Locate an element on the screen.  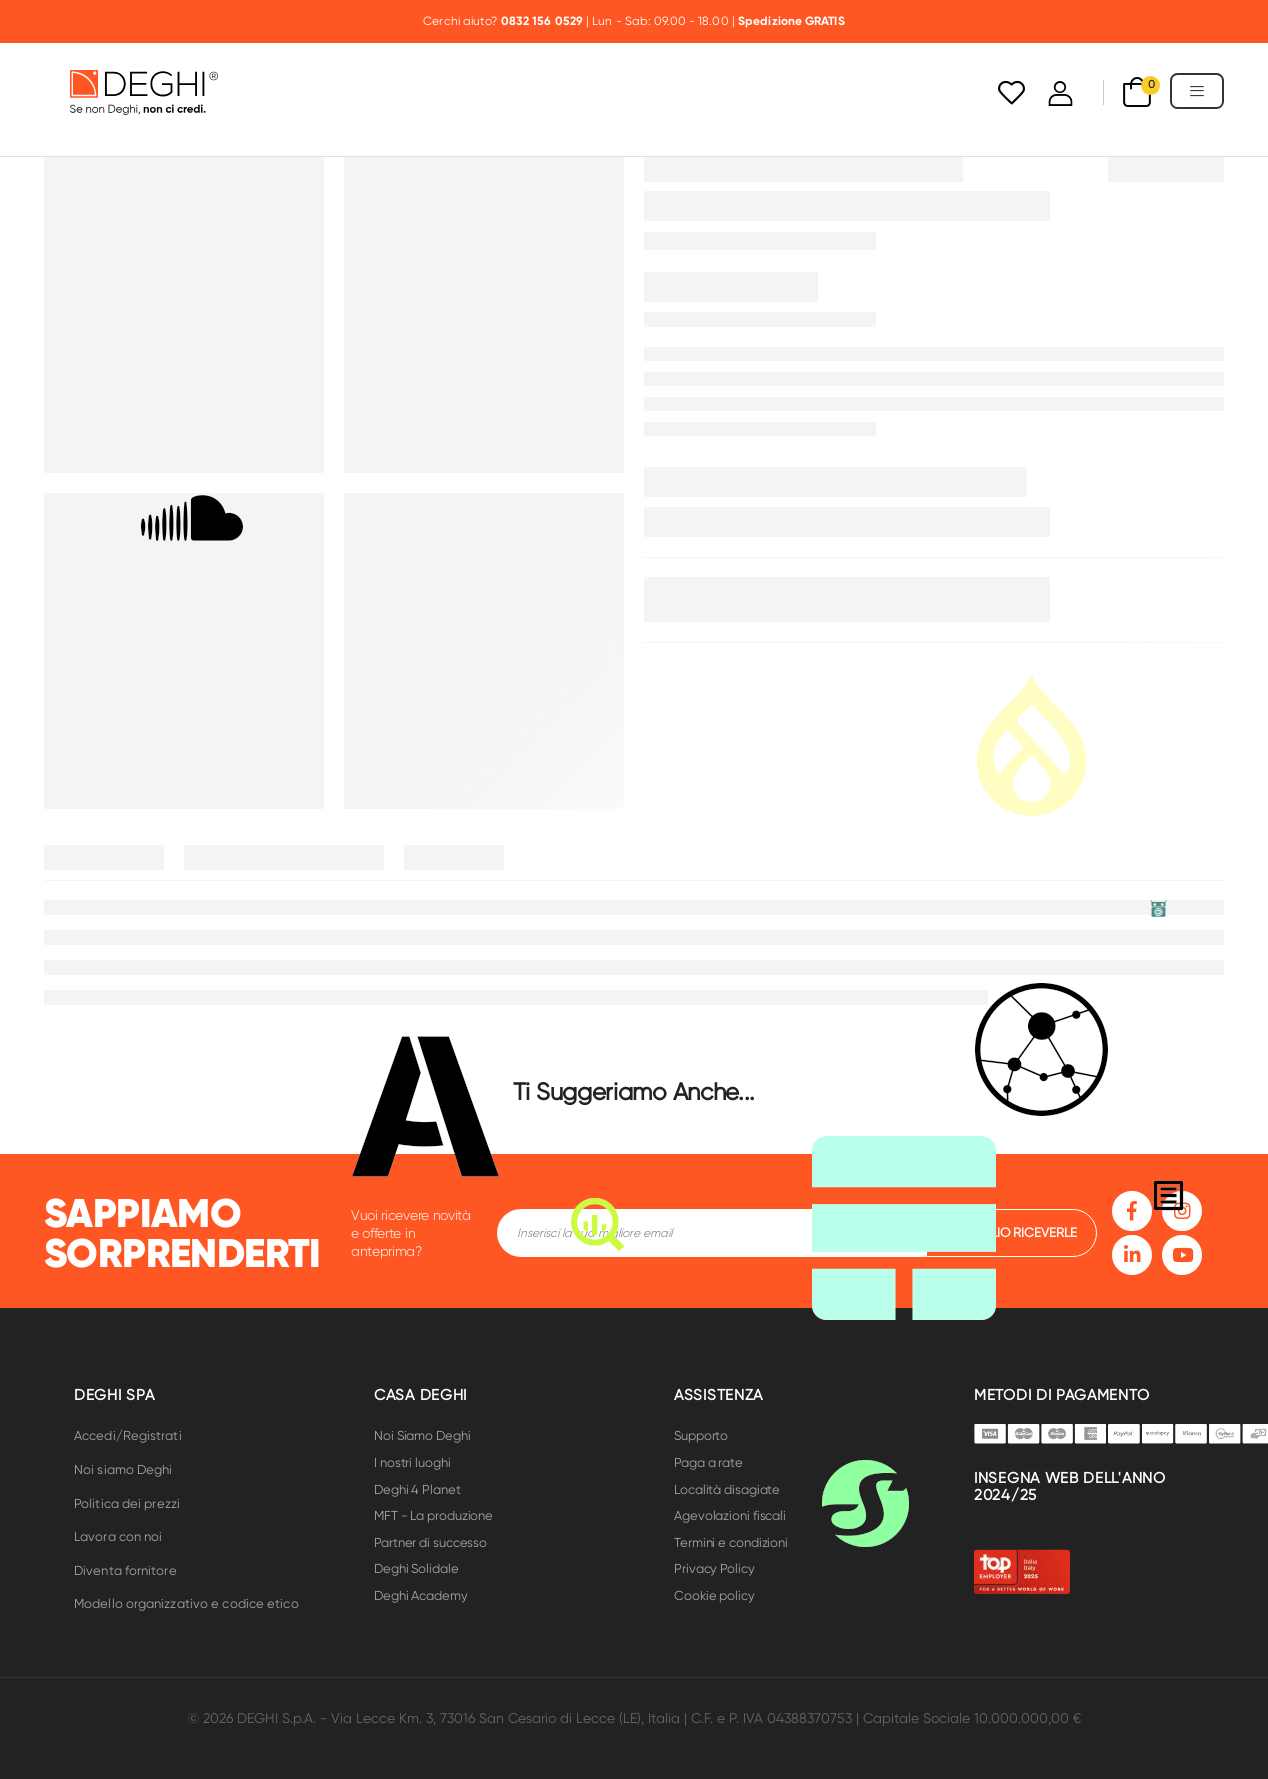
open the F-Droid app store is located at coordinates (1158, 908).